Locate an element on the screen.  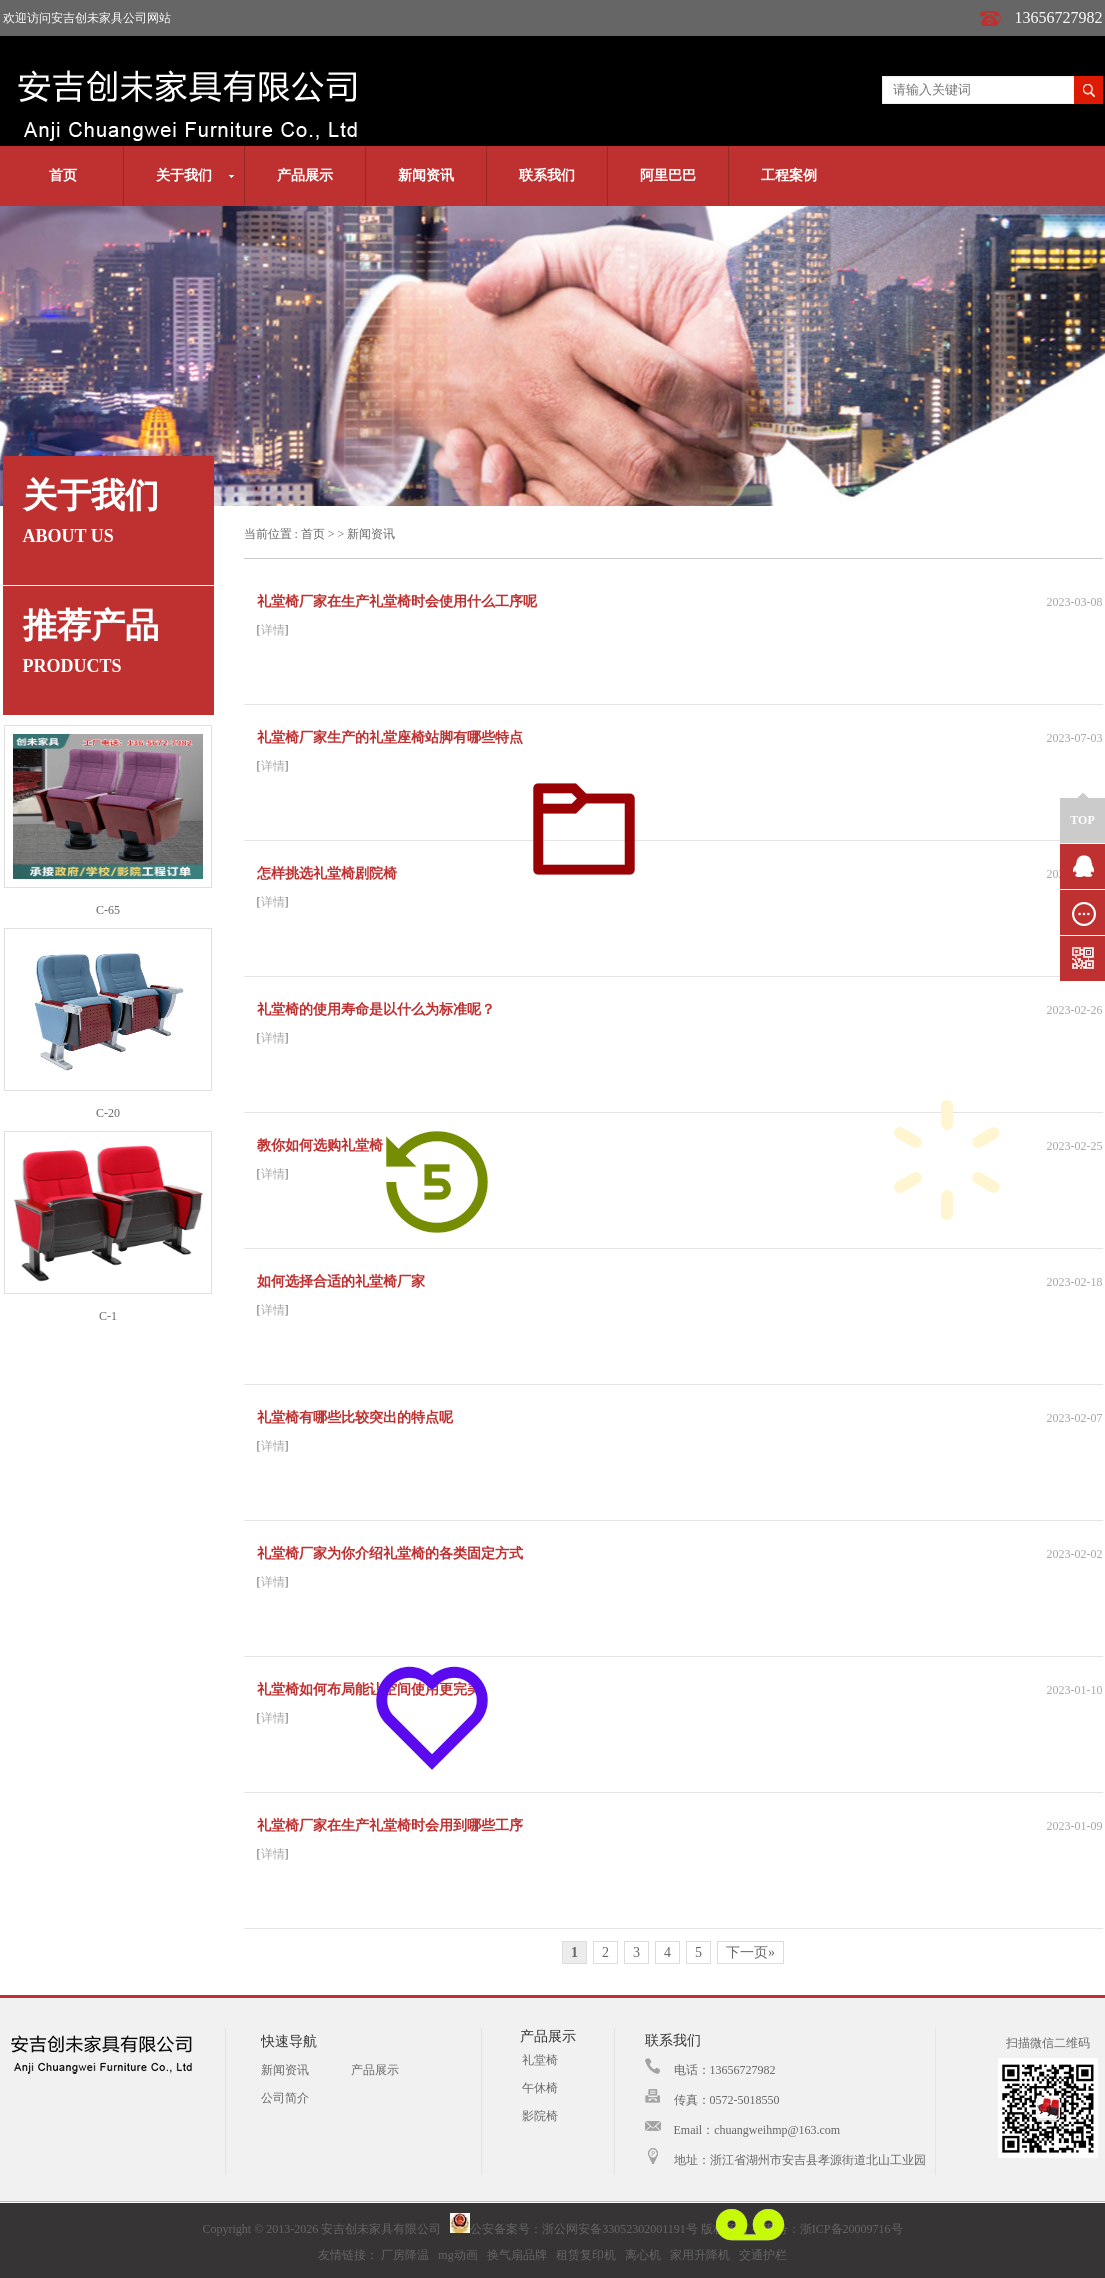
add to favorites is located at coordinates (432, 1717).